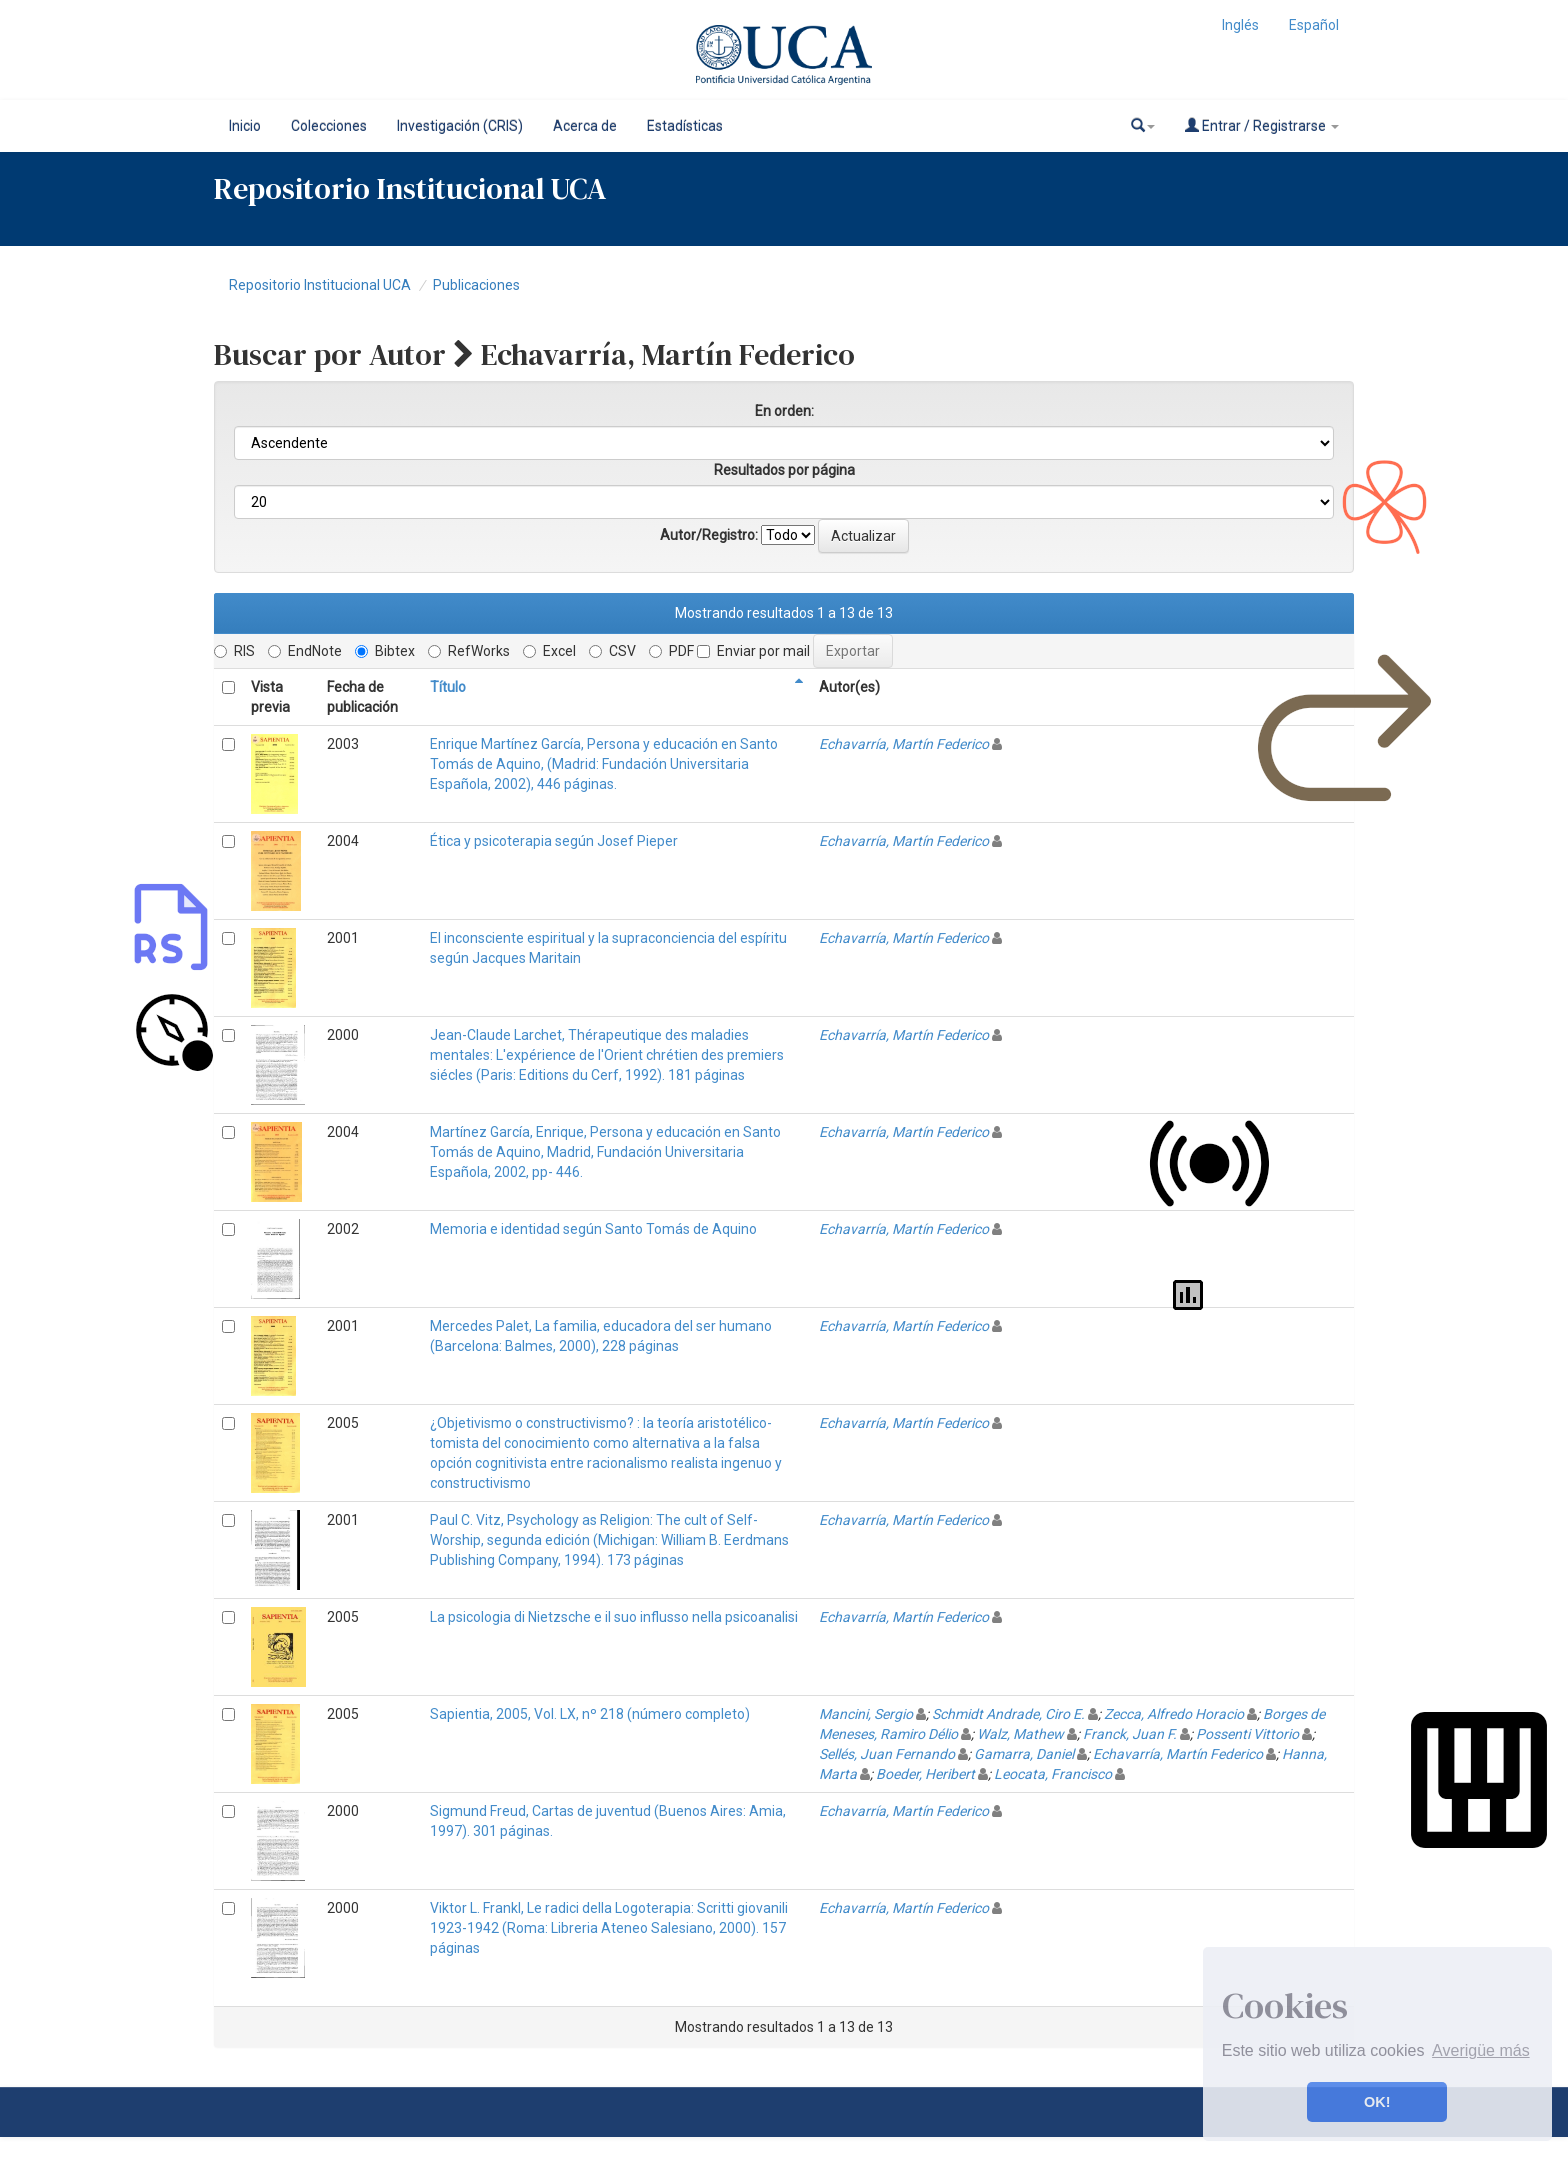 The width and height of the screenshot is (1568, 2157). What do you see at coordinates (1384, 505) in the screenshot?
I see `indicates luck or bonus reward feature` at bounding box center [1384, 505].